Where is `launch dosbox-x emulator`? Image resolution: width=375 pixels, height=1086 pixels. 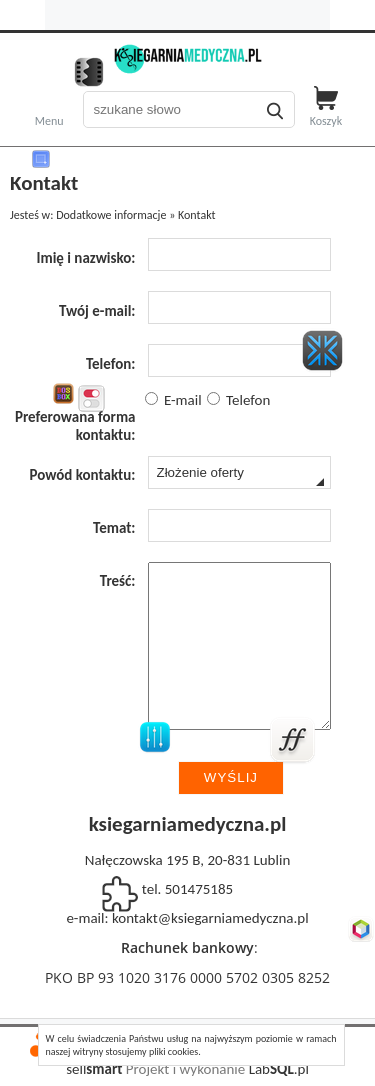
launch dosbox-x emulator is located at coordinates (63, 393).